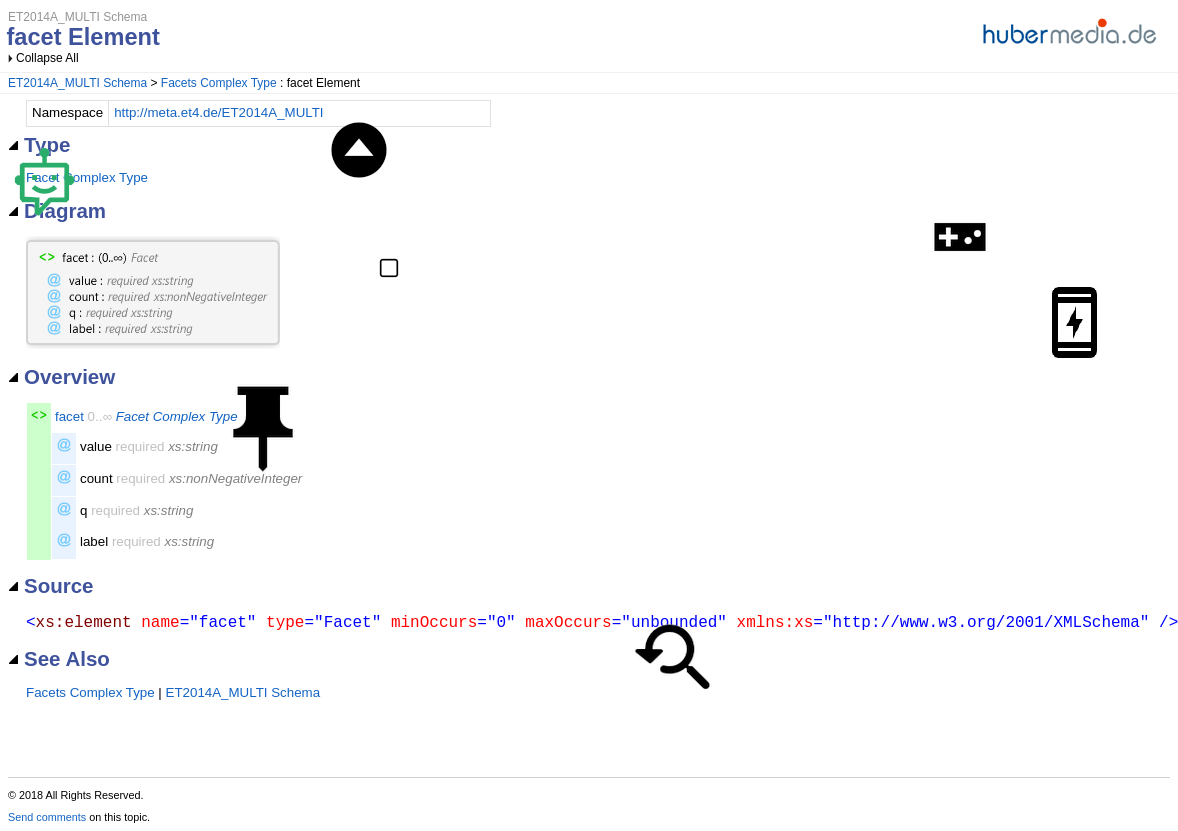 This screenshot has height=831, width=1178. What do you see at coordinates (263, 429) in the screenshot?
I see `pin item to keep it visible` at bounding box center [263, 429].